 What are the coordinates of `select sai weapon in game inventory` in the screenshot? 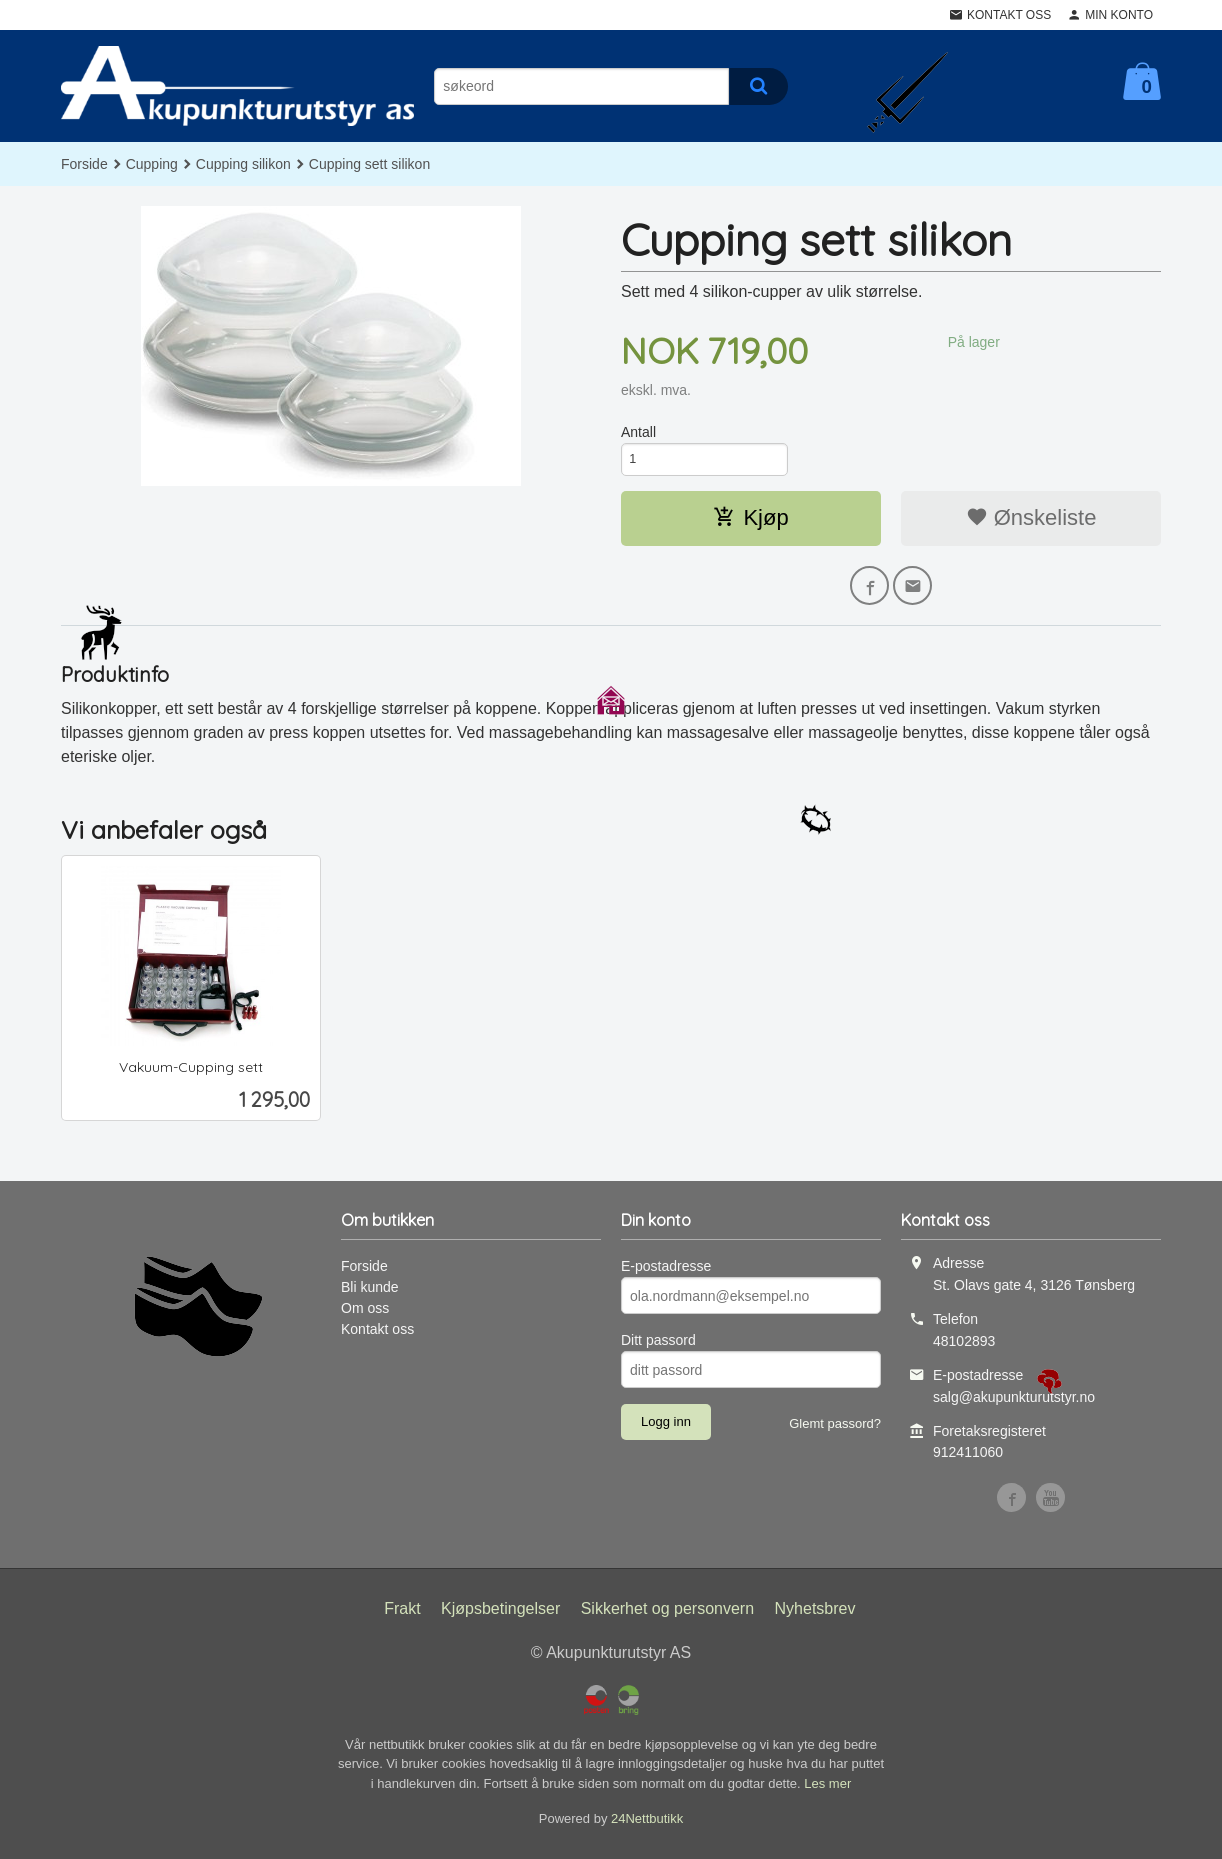 It's located at (907, 92).